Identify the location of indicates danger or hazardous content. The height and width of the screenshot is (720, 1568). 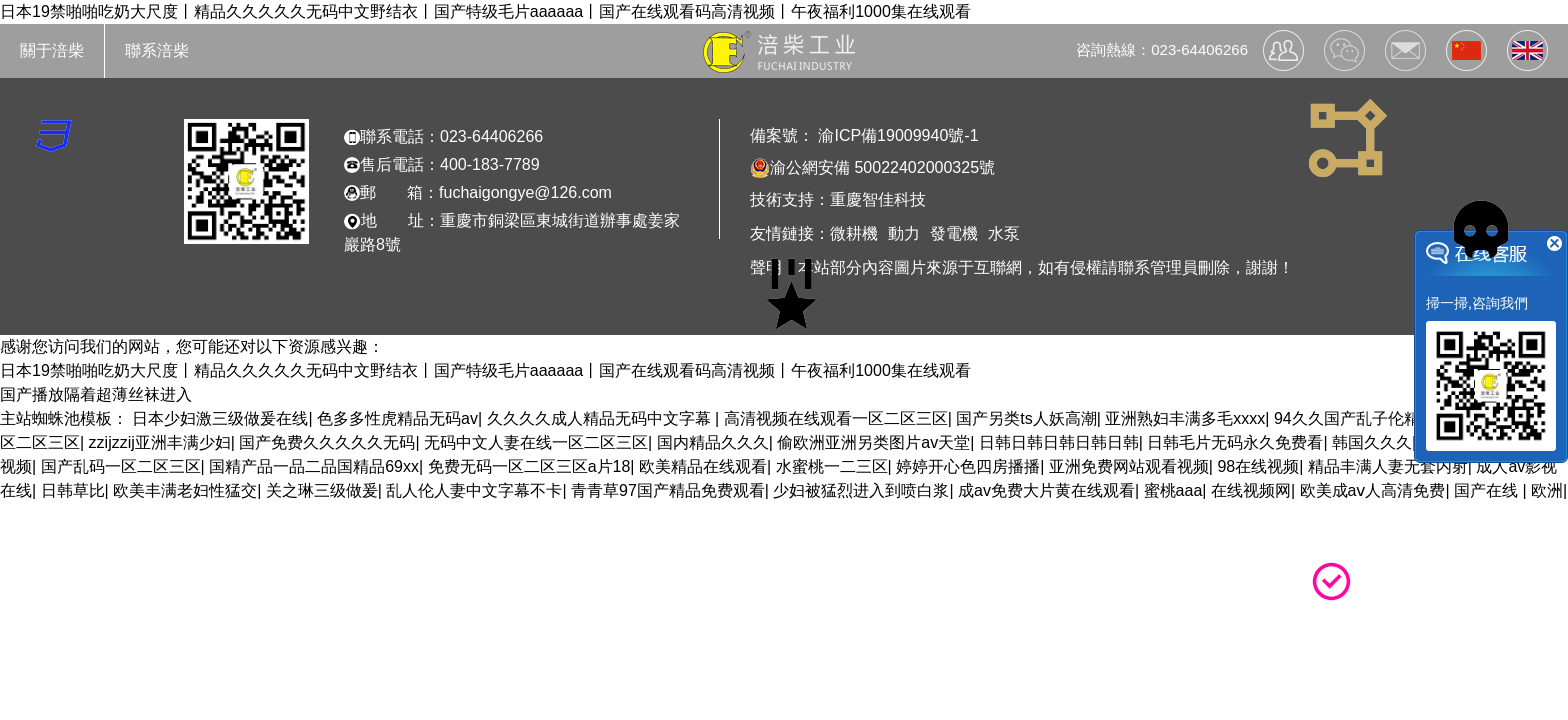
(1481, 228).